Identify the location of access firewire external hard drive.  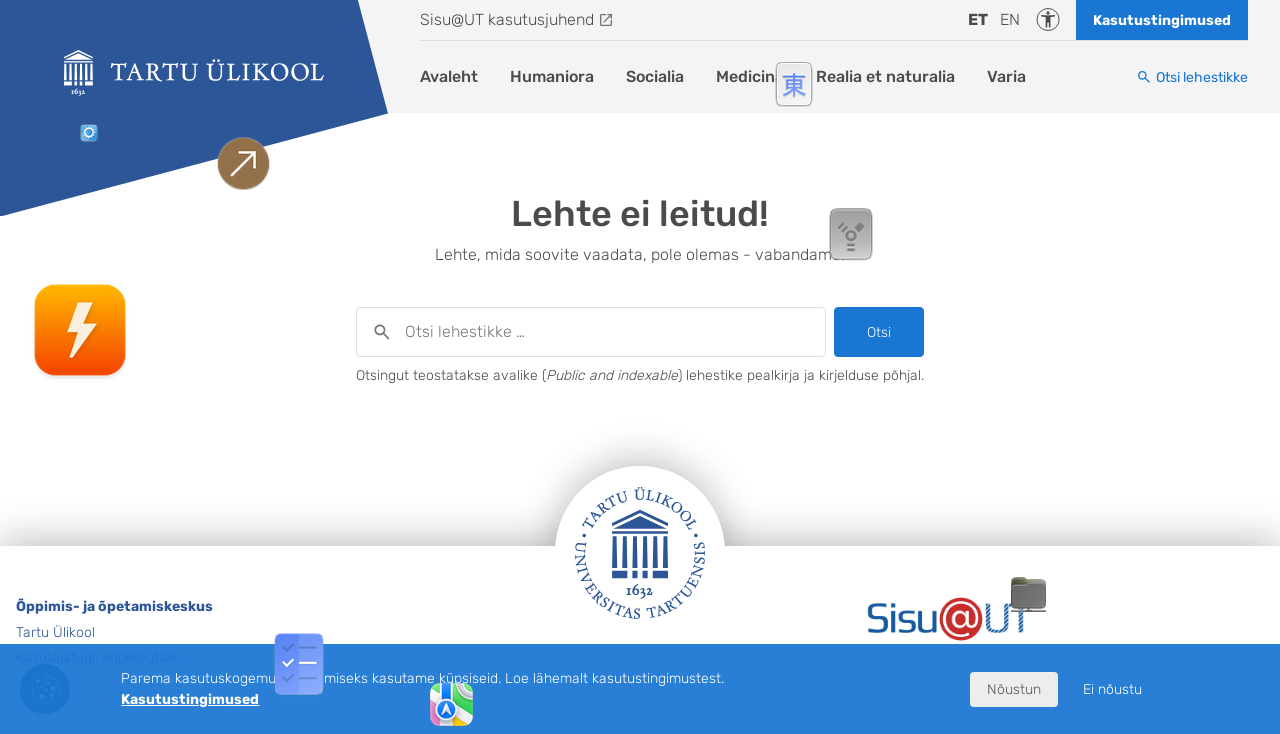
(851, 234).